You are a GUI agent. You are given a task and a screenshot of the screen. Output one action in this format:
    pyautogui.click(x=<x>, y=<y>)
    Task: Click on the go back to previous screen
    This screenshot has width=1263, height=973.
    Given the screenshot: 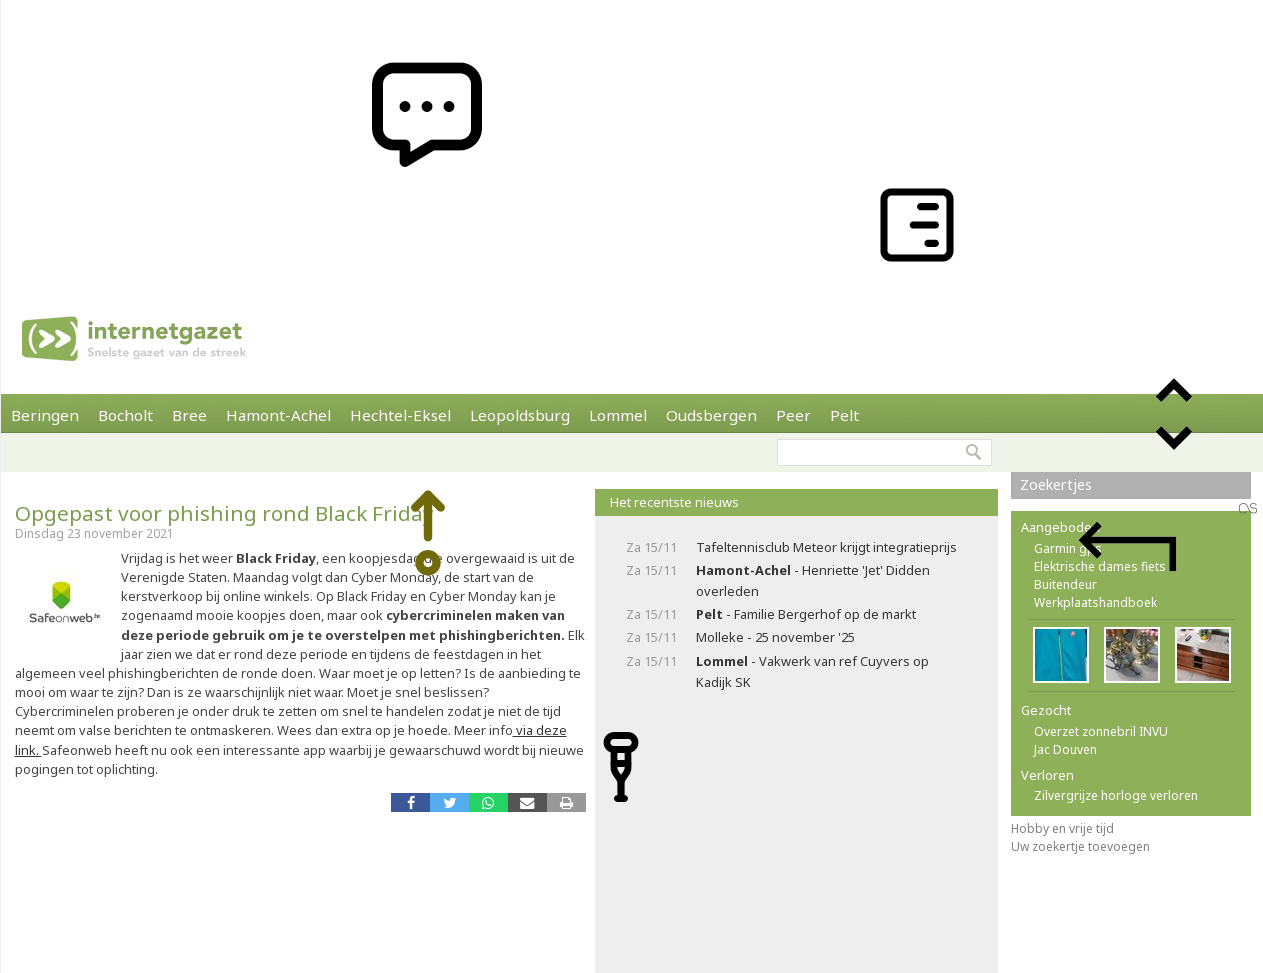 What is the action you would take?
    pyautogui.click(x=1128, y=547)
    